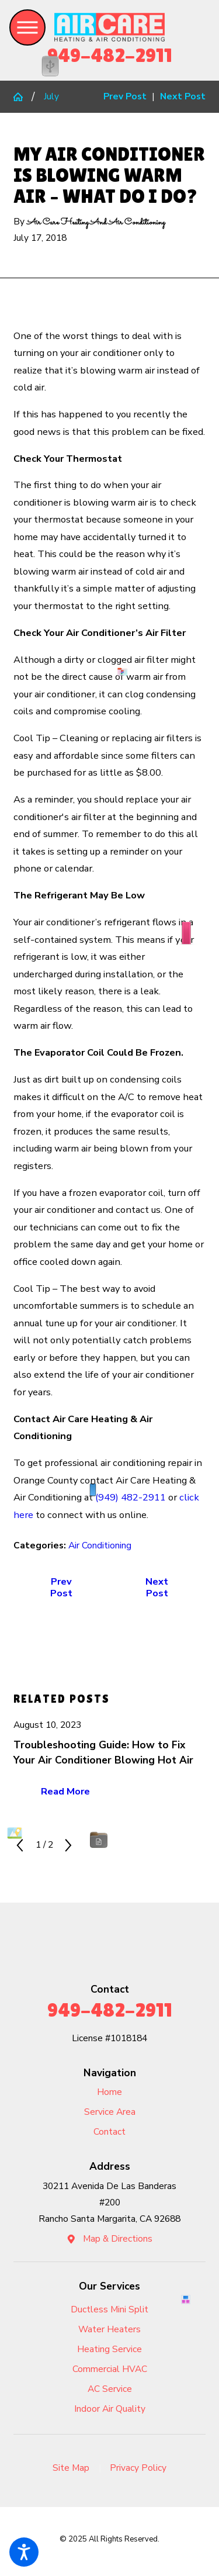 The height and width of the screenshot is (2576, 219). I want to click on iPod nano device connected, so click(186, 933).